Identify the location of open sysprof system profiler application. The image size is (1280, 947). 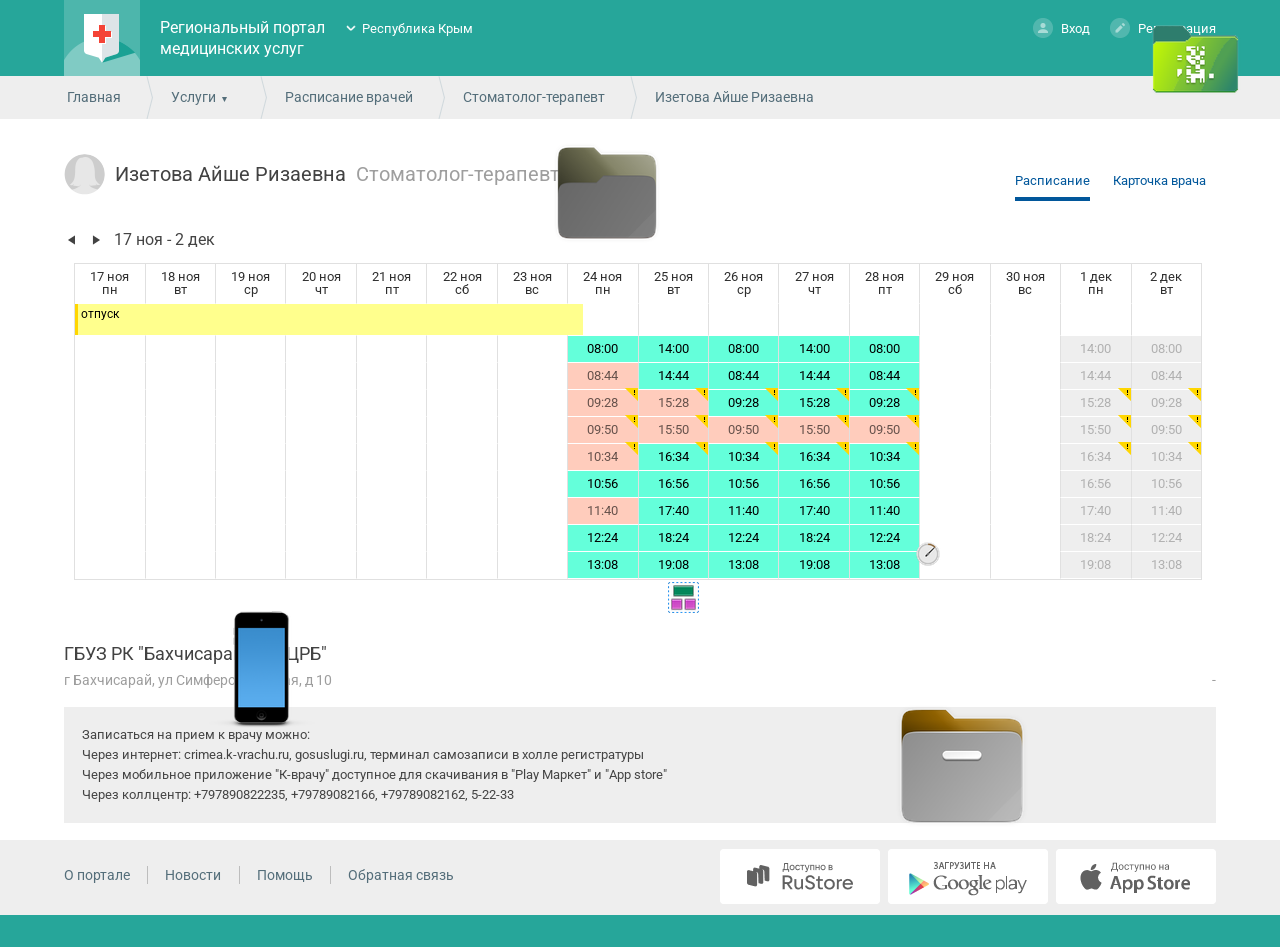
(928, 554).